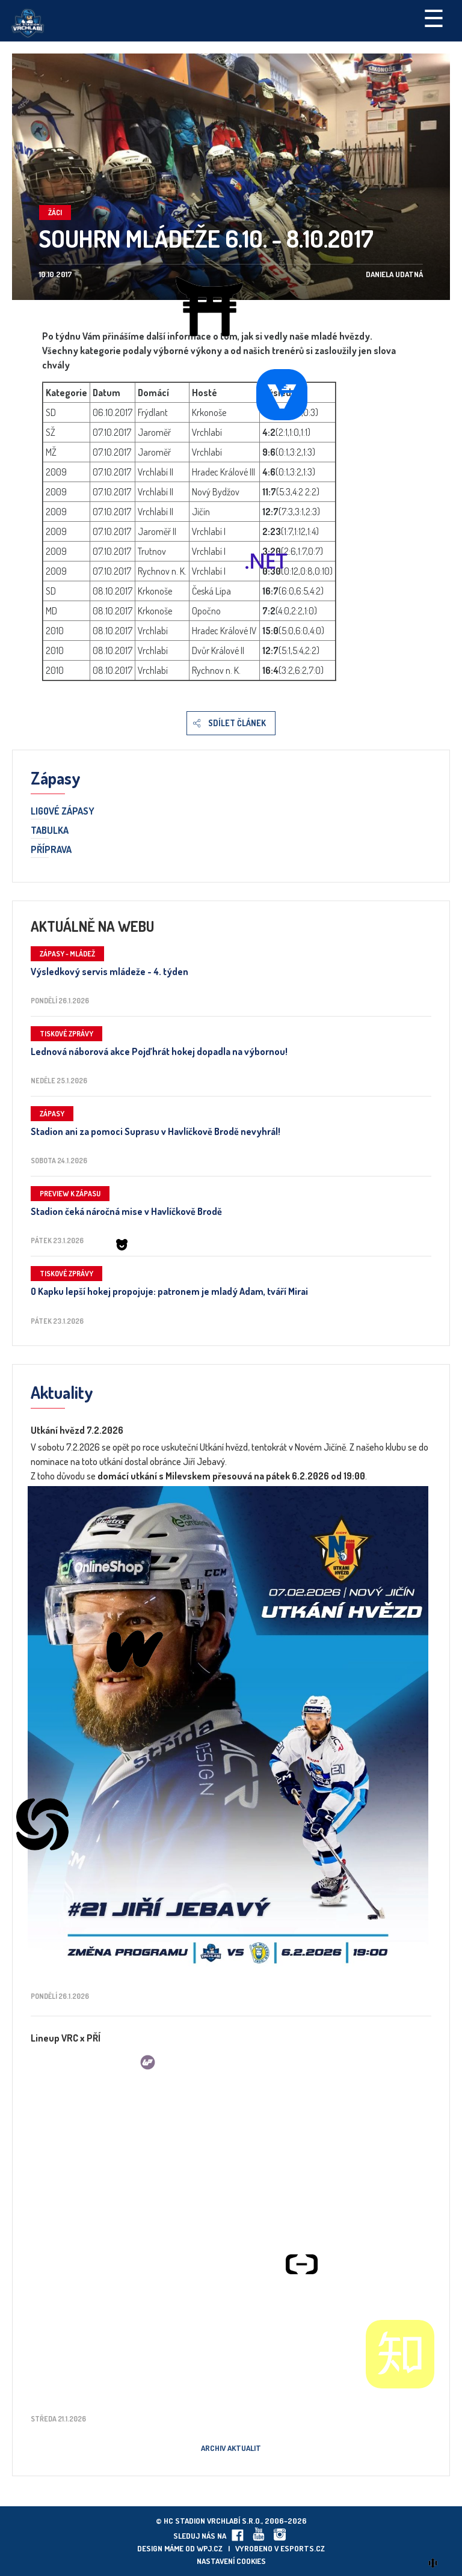  I want to click on open zhihu app, so click(400, 2354).